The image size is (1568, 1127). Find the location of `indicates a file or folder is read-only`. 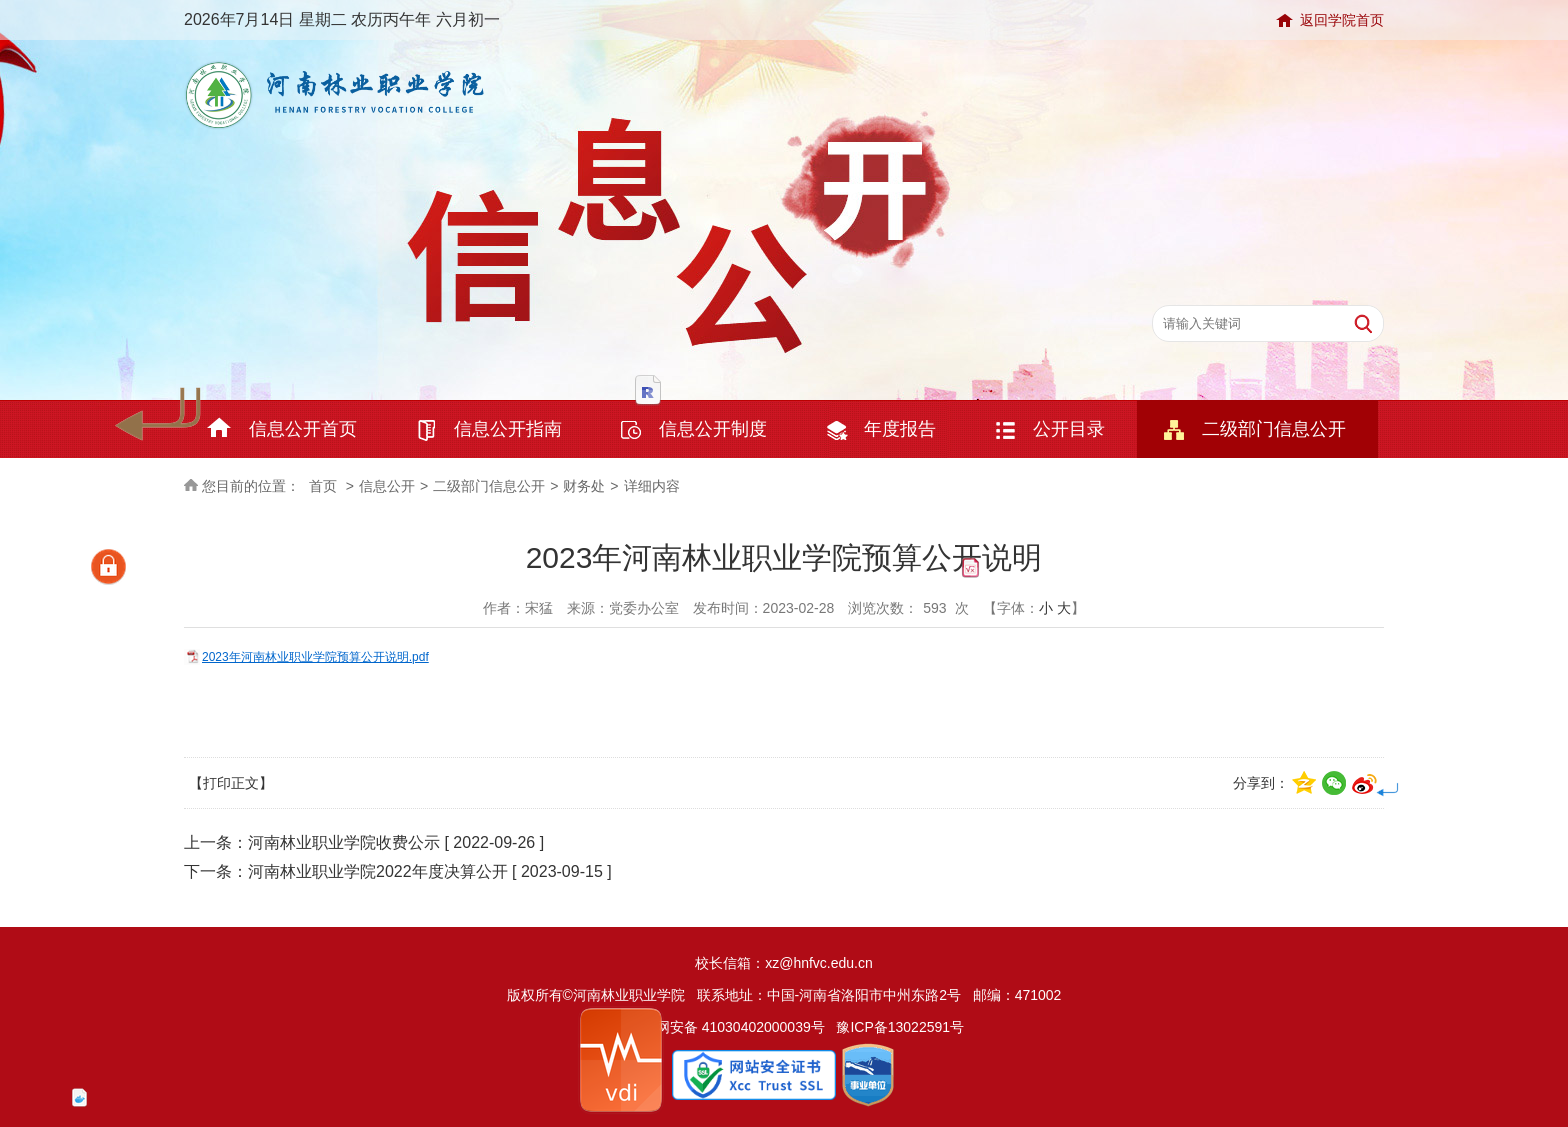

indicates a file or folder is read-only is located at coordinates (108, 566).